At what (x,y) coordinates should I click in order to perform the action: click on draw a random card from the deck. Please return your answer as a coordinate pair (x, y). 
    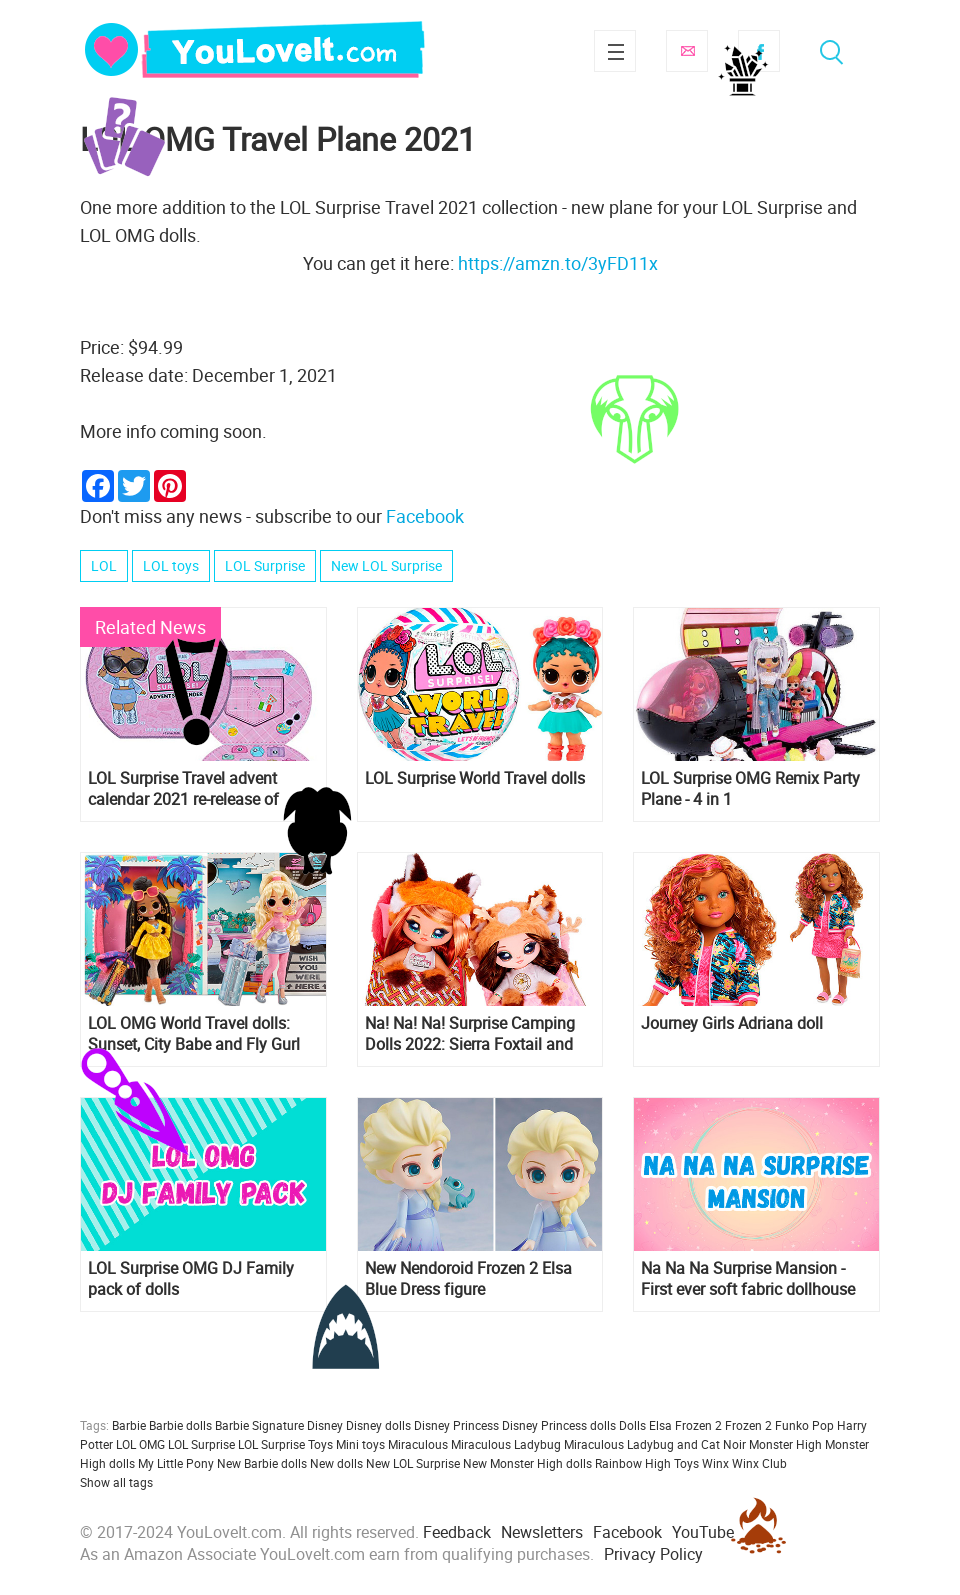
    Looking at the image, I should click on (124, 136).